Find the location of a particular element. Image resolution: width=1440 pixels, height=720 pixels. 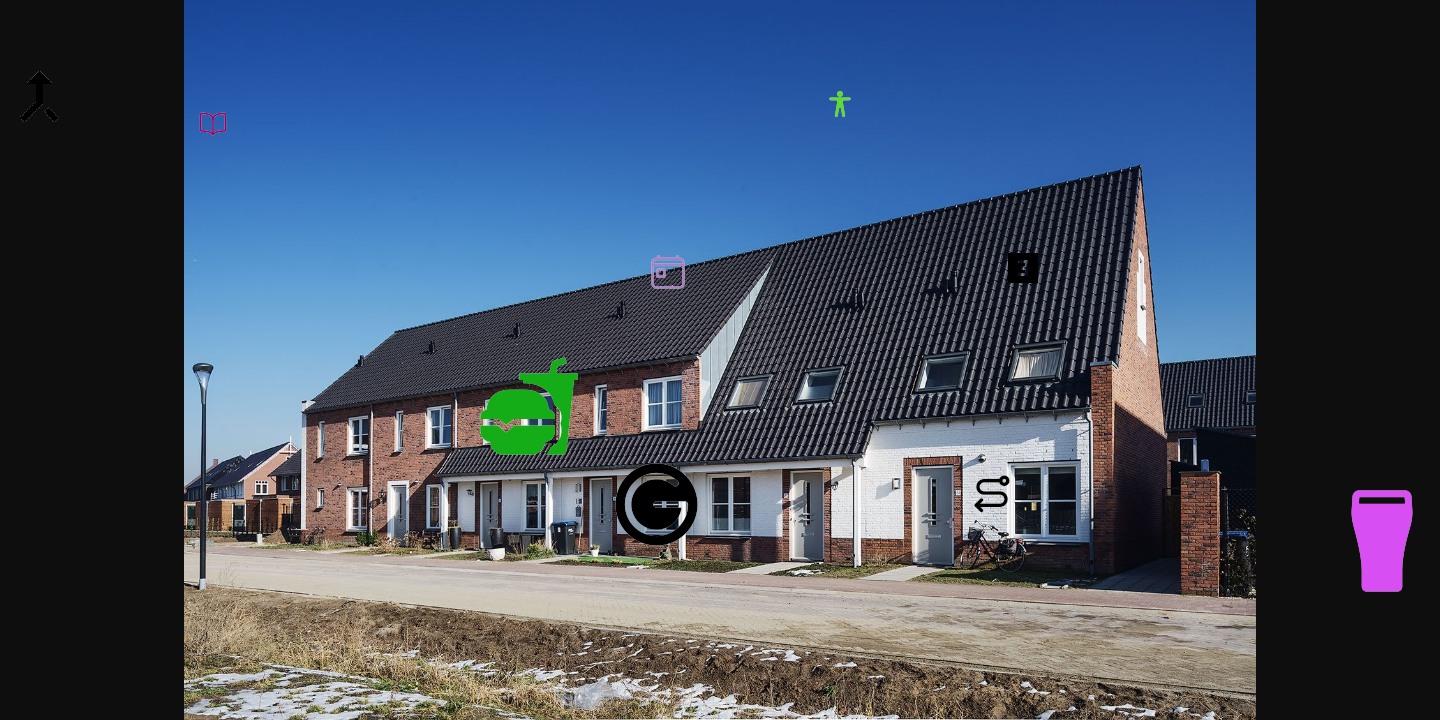

view today's date or events is located at coordinates (668, 272).